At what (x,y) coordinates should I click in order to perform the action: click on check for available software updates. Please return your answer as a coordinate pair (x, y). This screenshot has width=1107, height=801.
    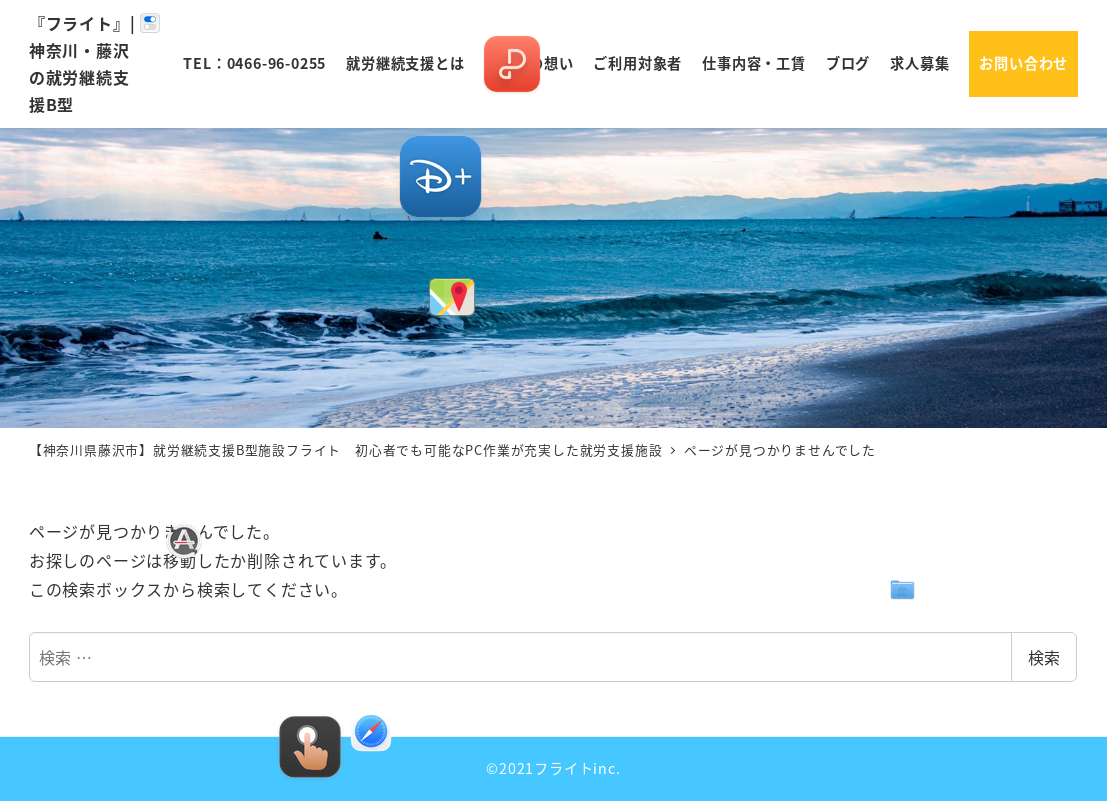
    Looking at the image, I should click on (184, 541).